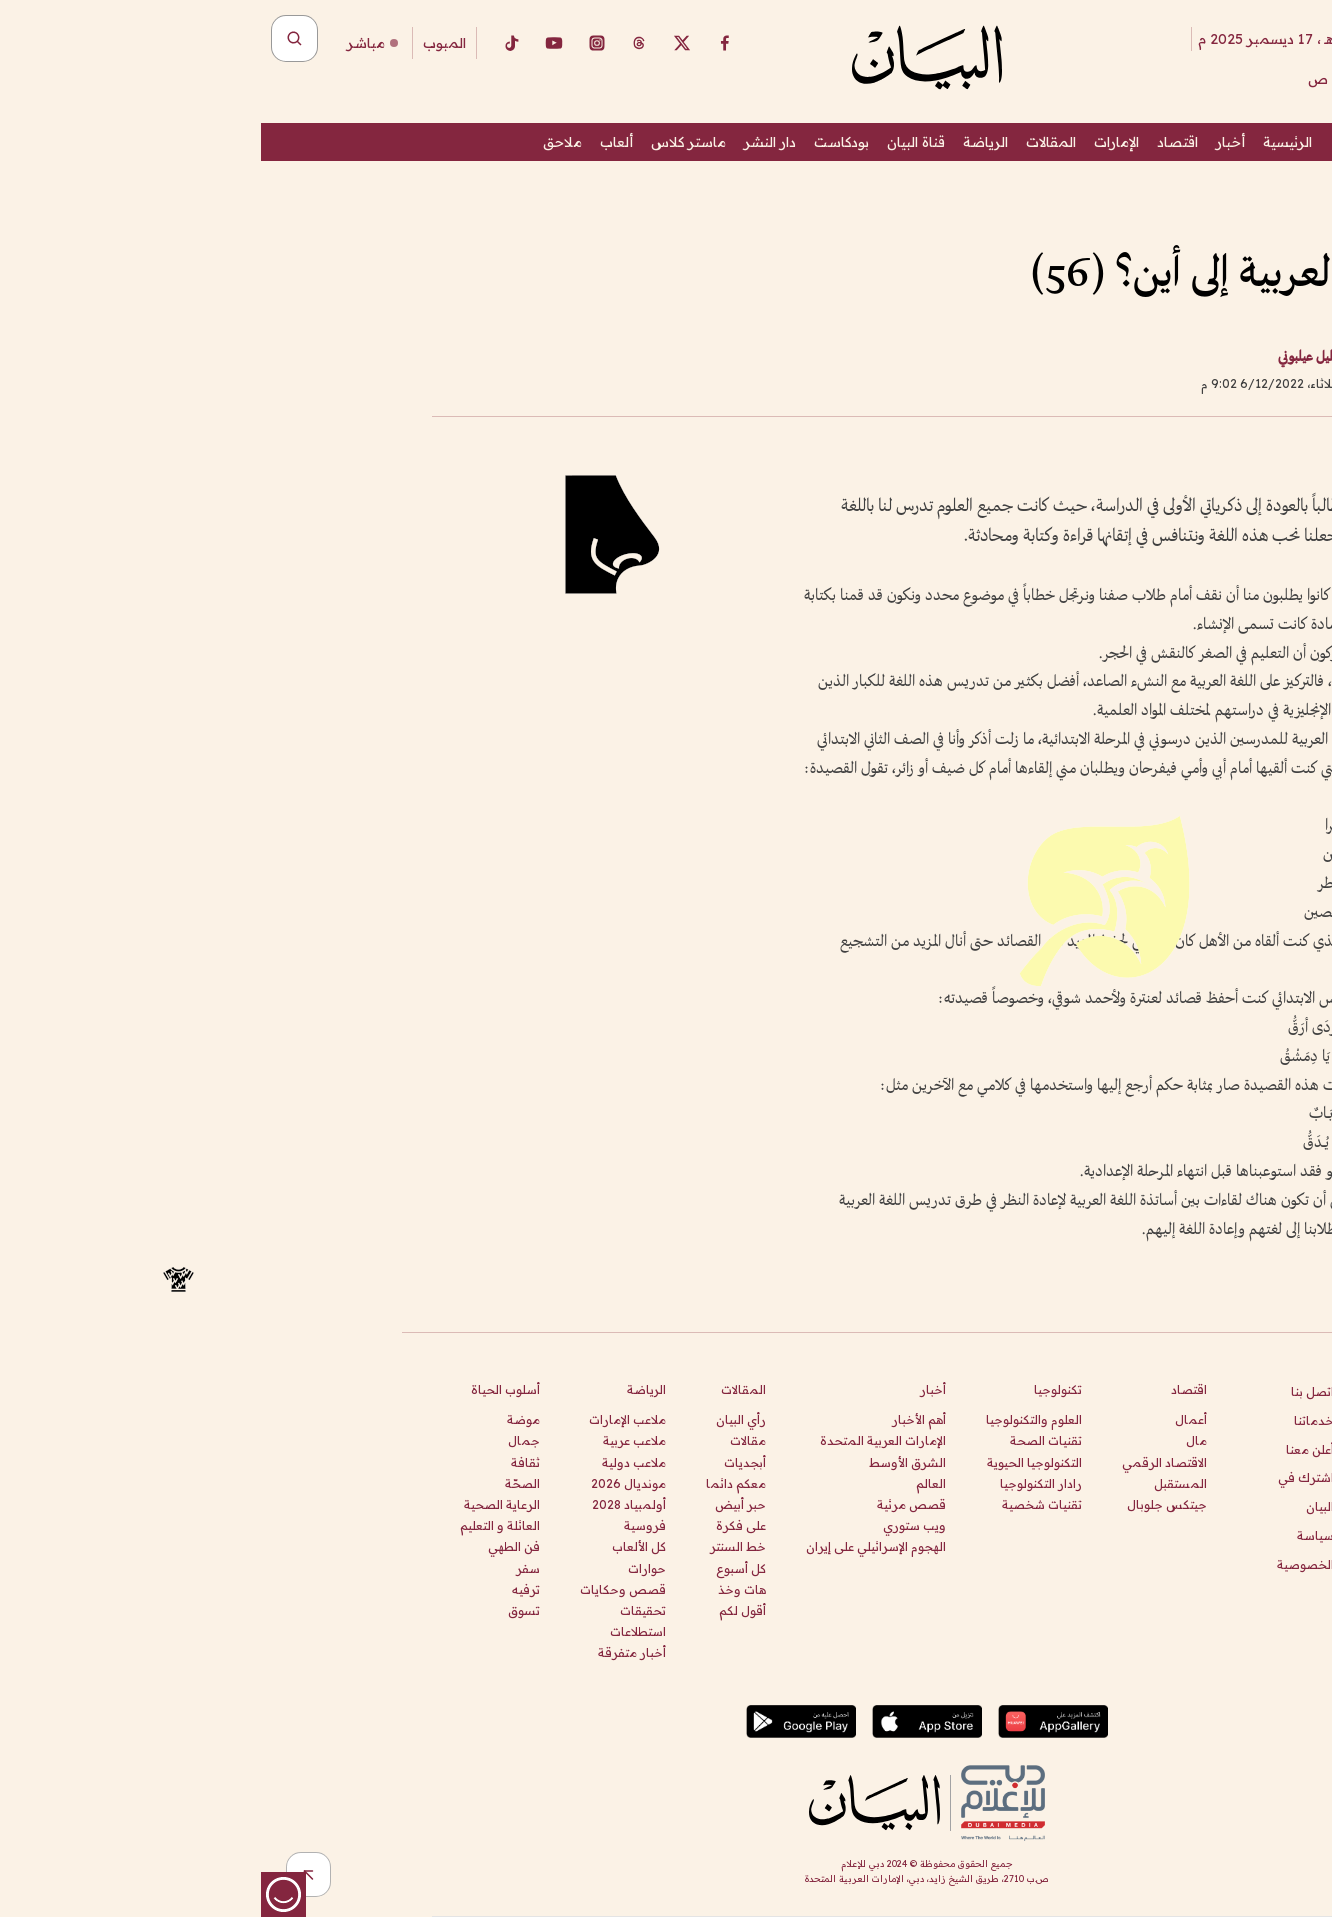 Image resolution: width=1332 pixels, height=1917 pixels. What do you see at coordinates (1105, 901) in the screenshot?
I see `nature or plant category in a game inventory` at bounding box center [1105, 901].